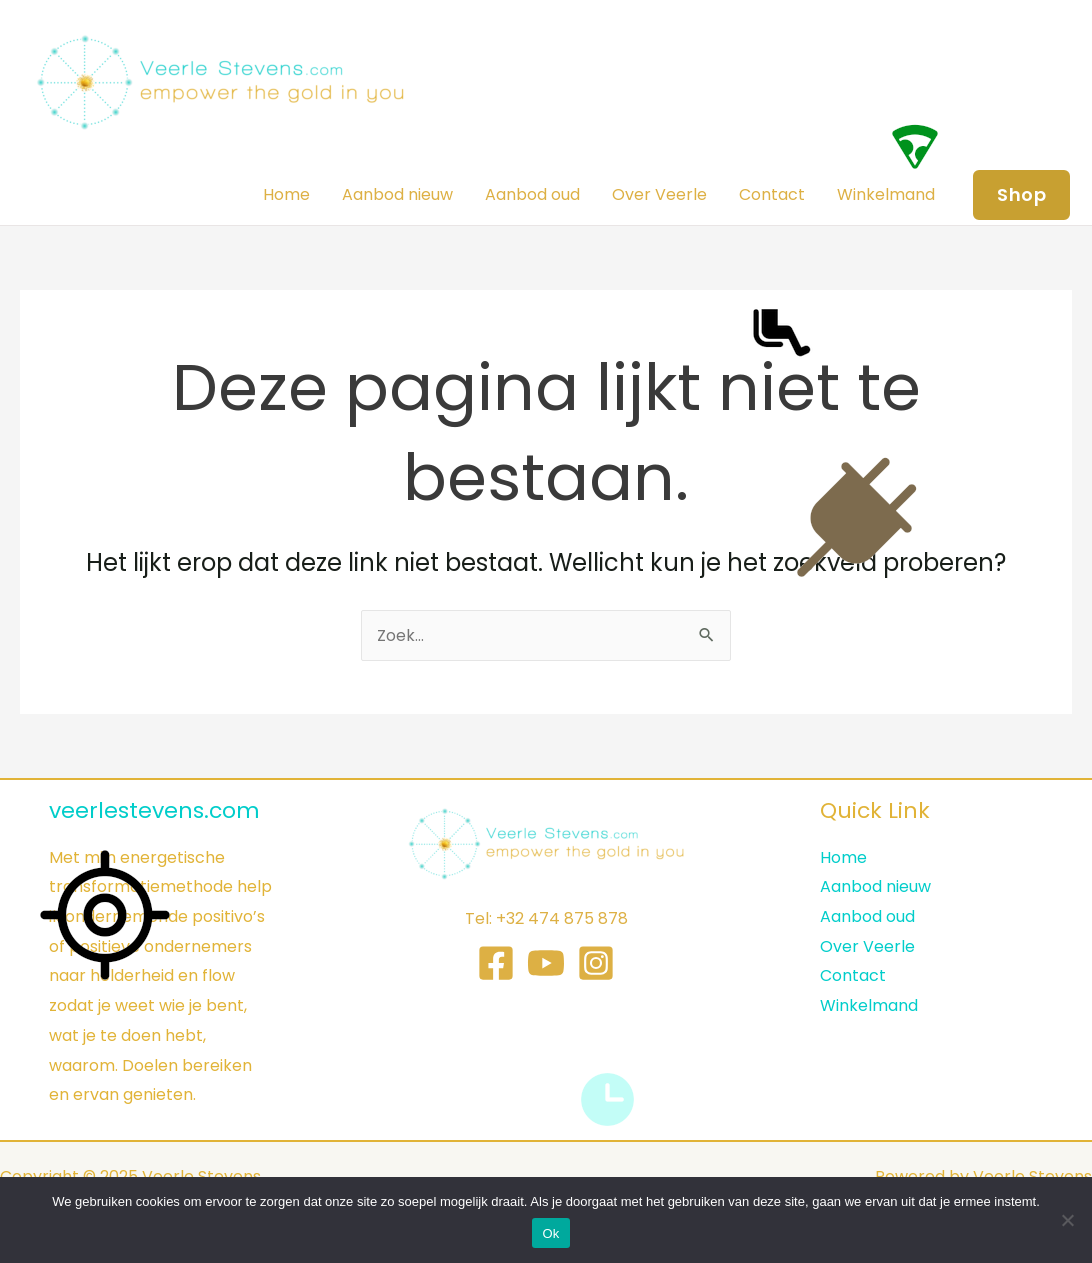 The image size is (1092, 1263). I want to click on center map on current location, so click(105, 915).